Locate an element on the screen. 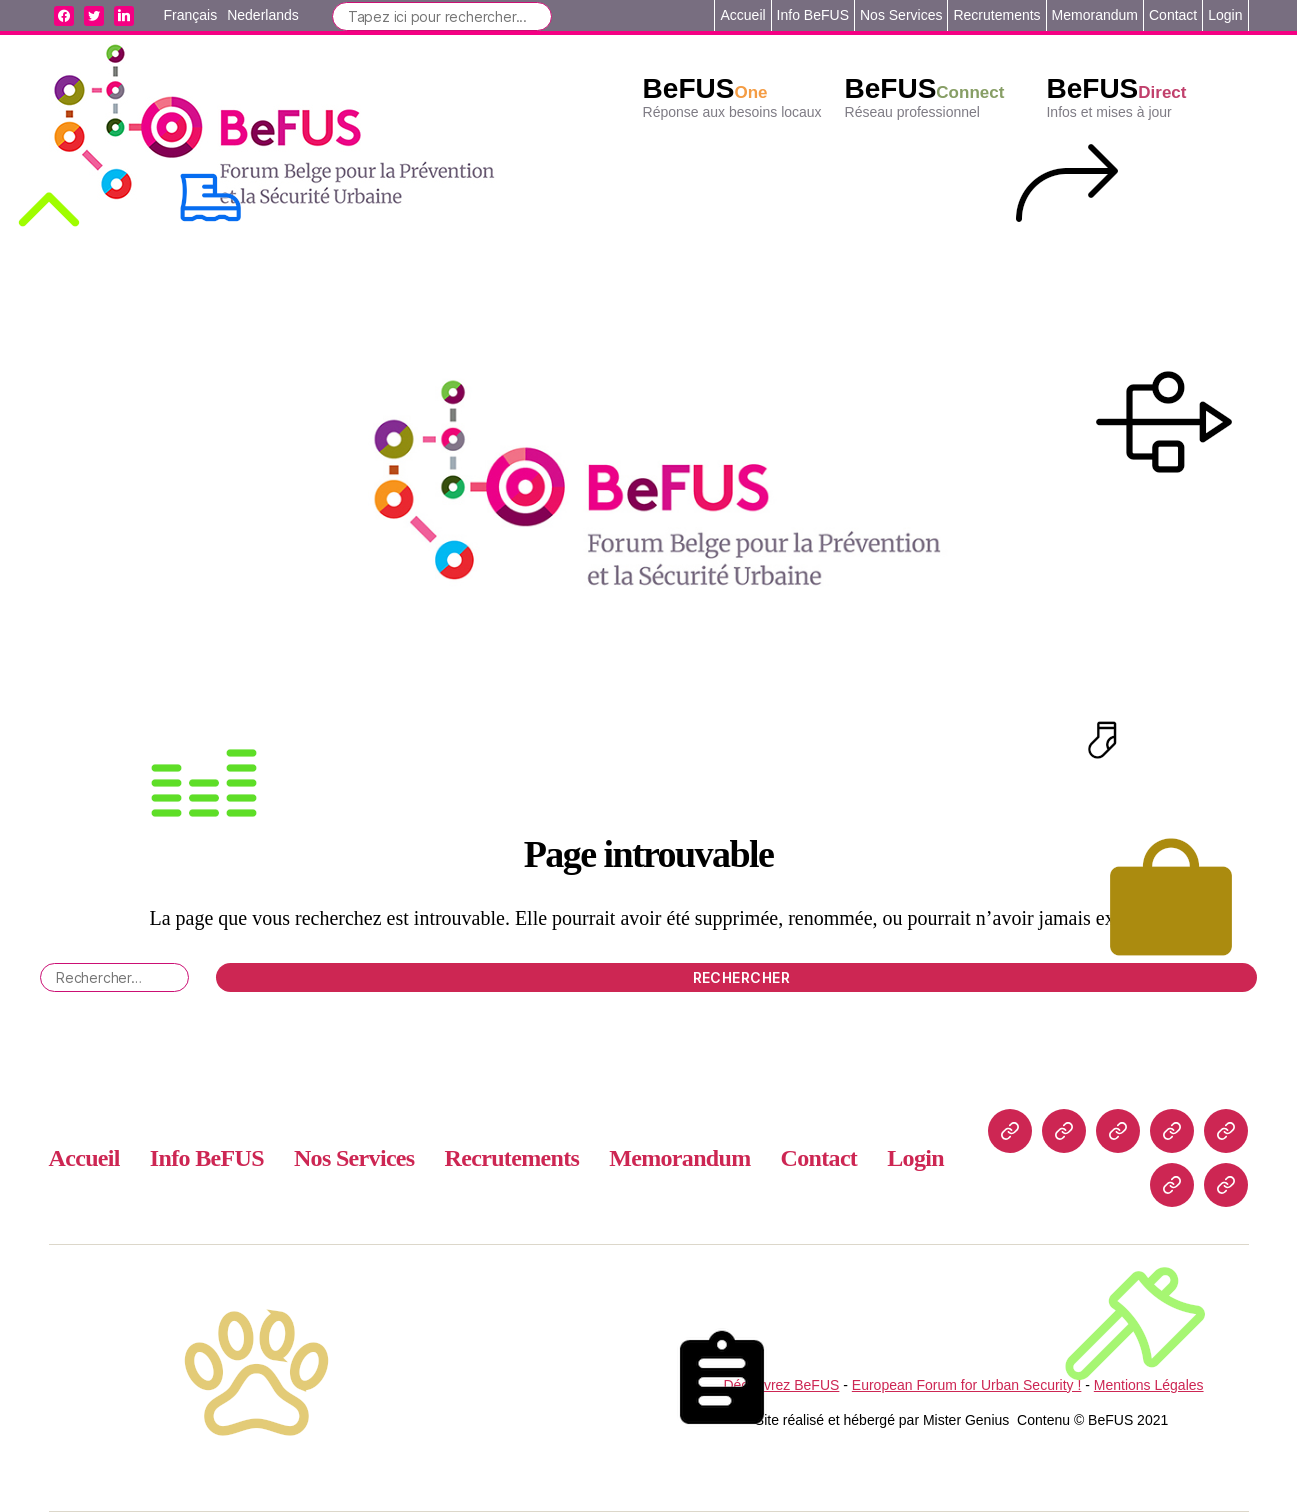  tool or equipment category is located at coordinates (1135, 1328).